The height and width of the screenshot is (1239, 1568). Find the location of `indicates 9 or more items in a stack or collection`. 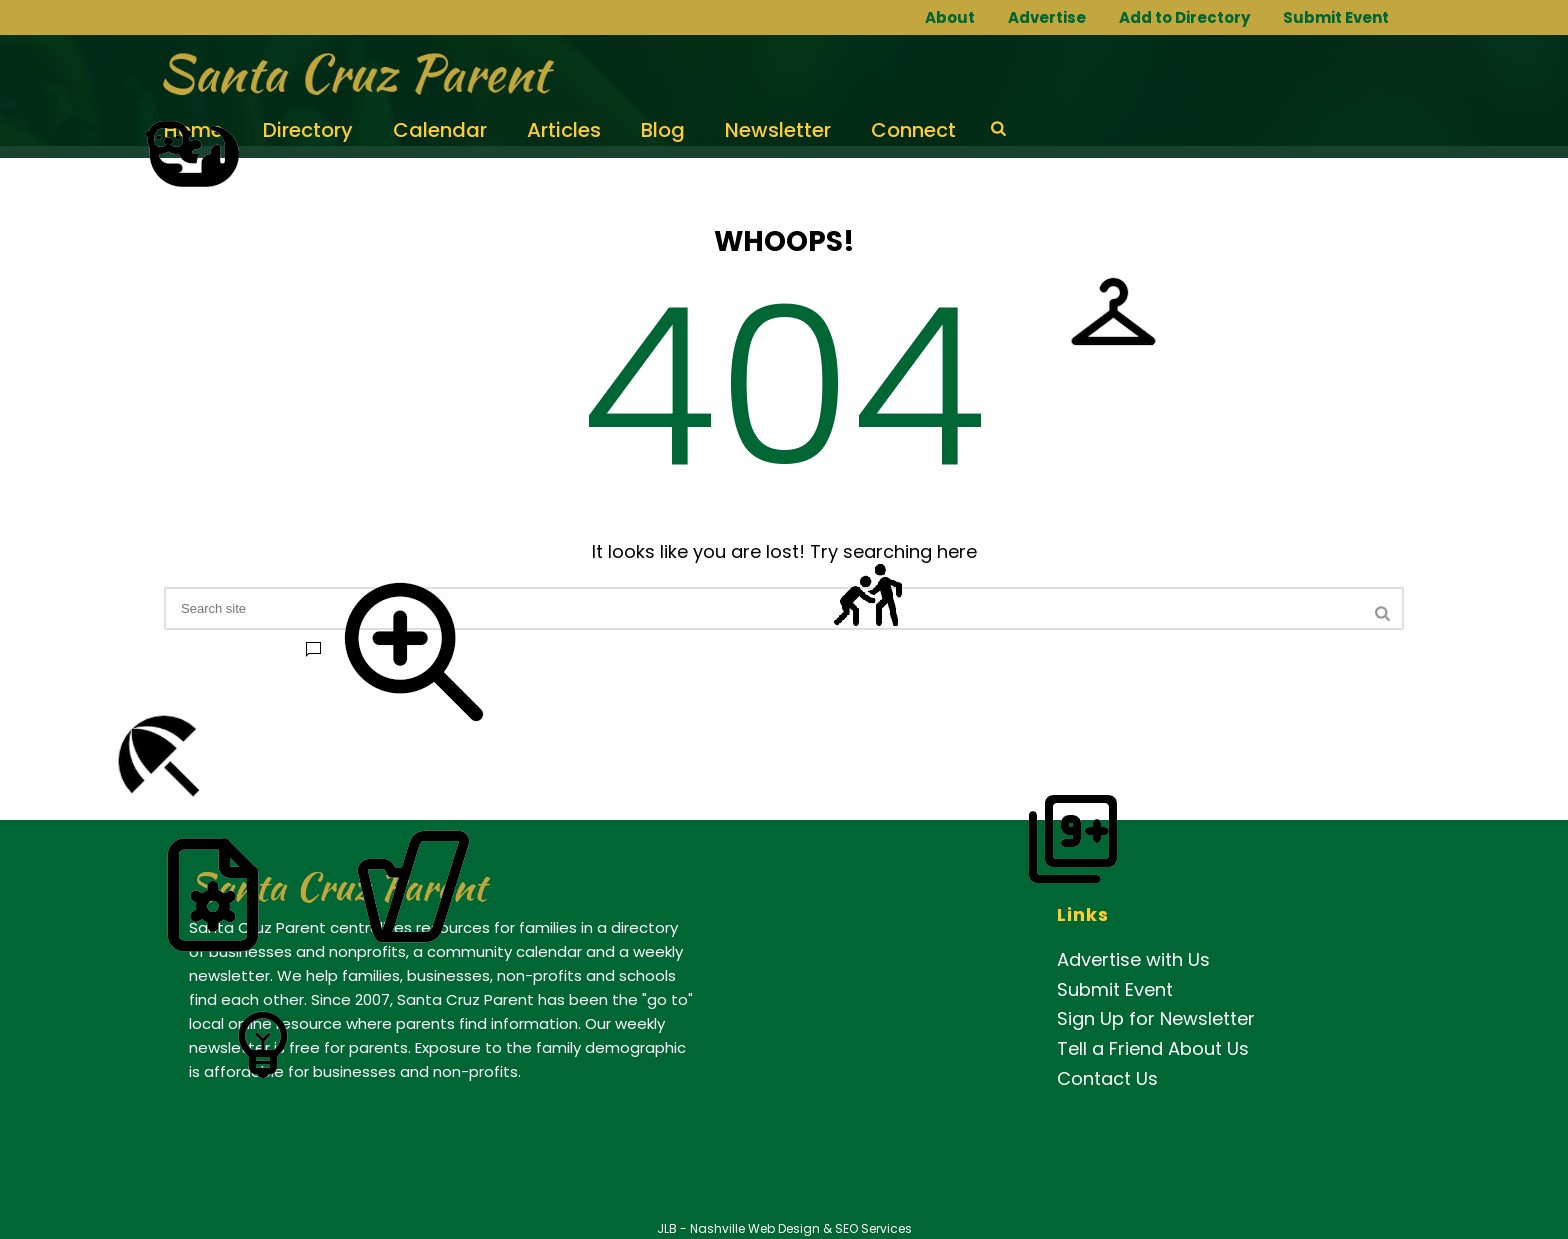

indicates 9 or more items in a stack or collection is located at coordinates (1073, 839).